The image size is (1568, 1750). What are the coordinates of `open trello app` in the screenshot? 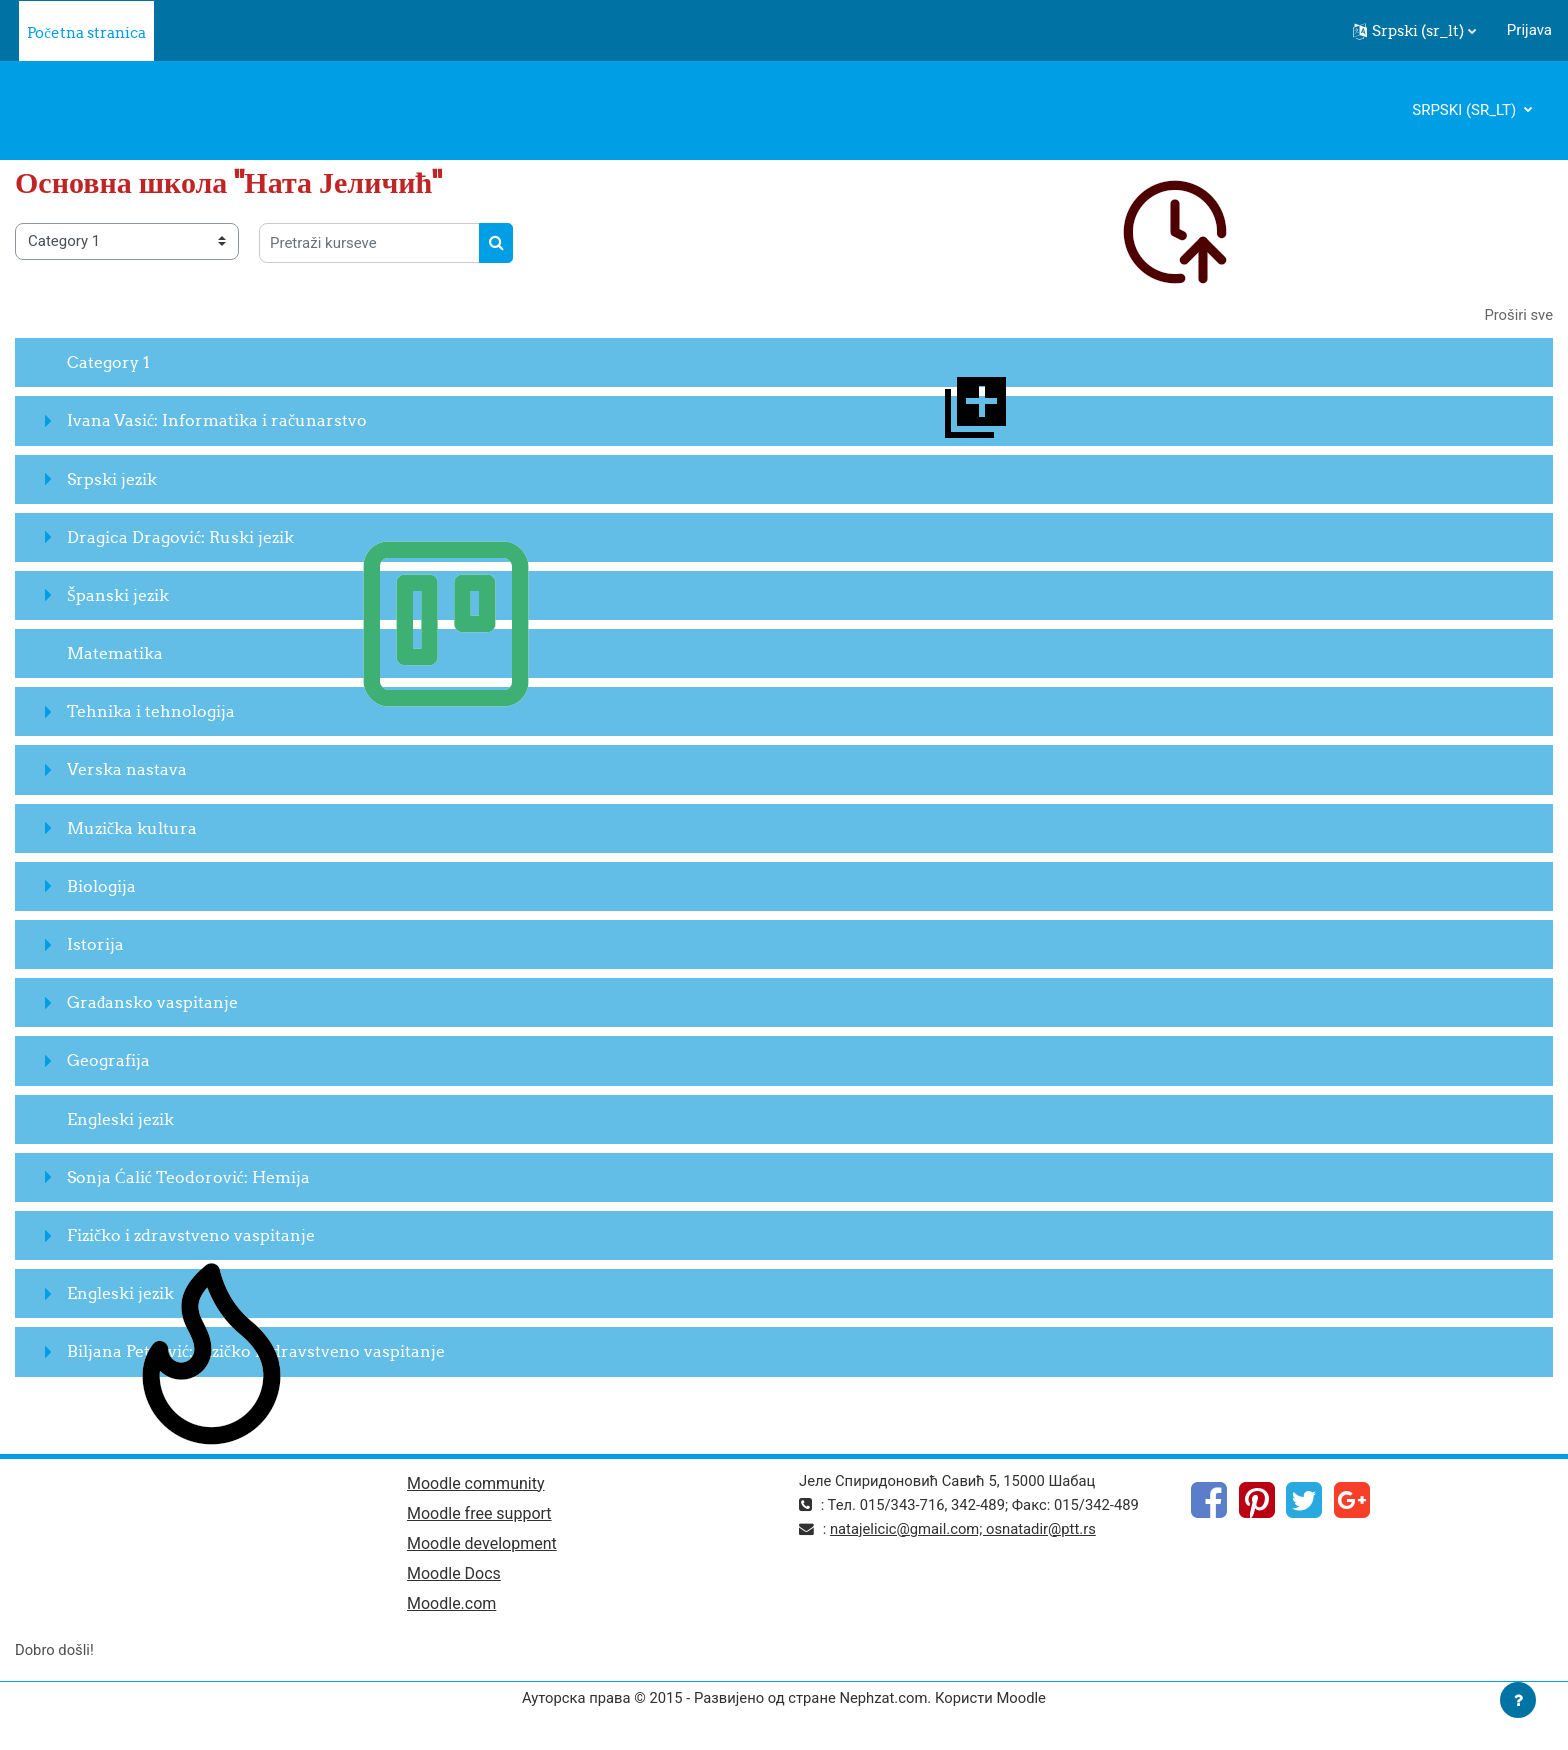 It's located at (446, 624).